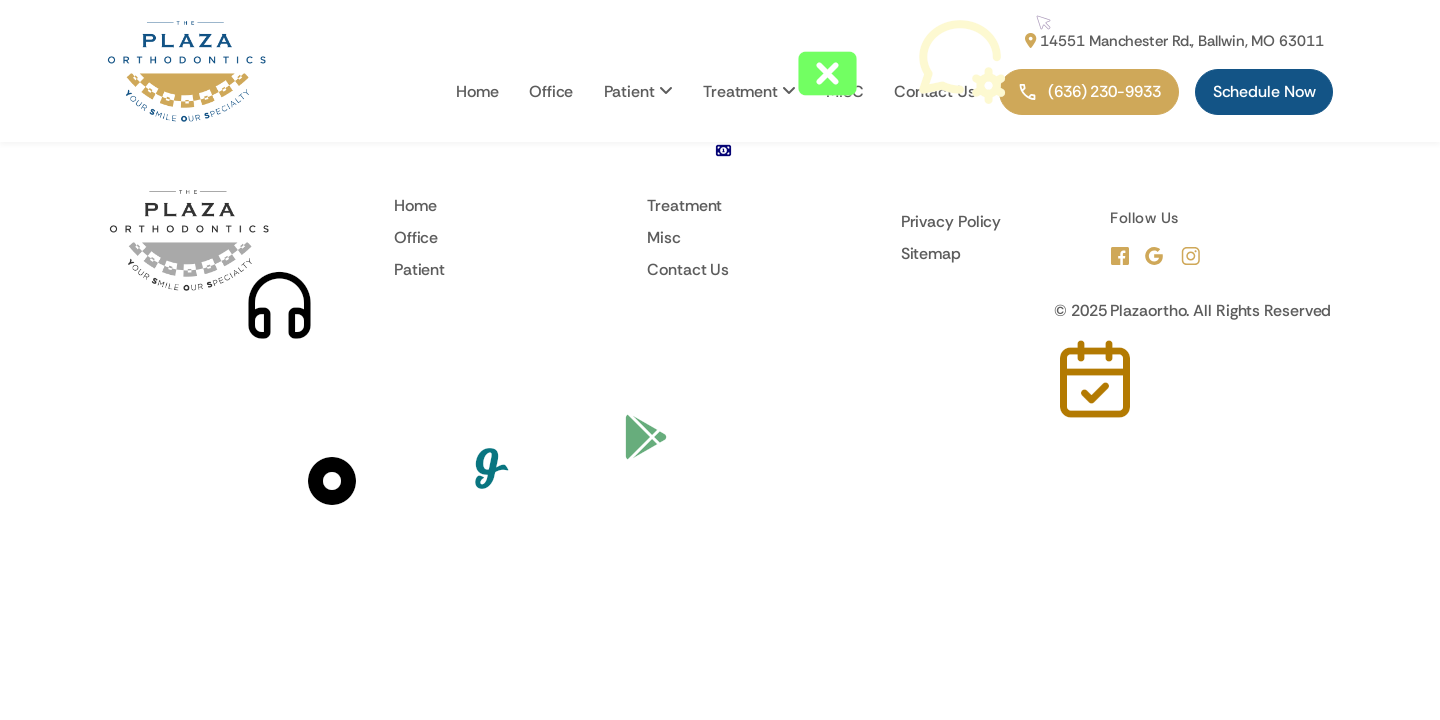 This screenshot has width=1440, height=720. What do you see at coordinates (1043, 22) in the screenshot?
I see `mouse cursor indicator` at bounding box center [1043, 22].